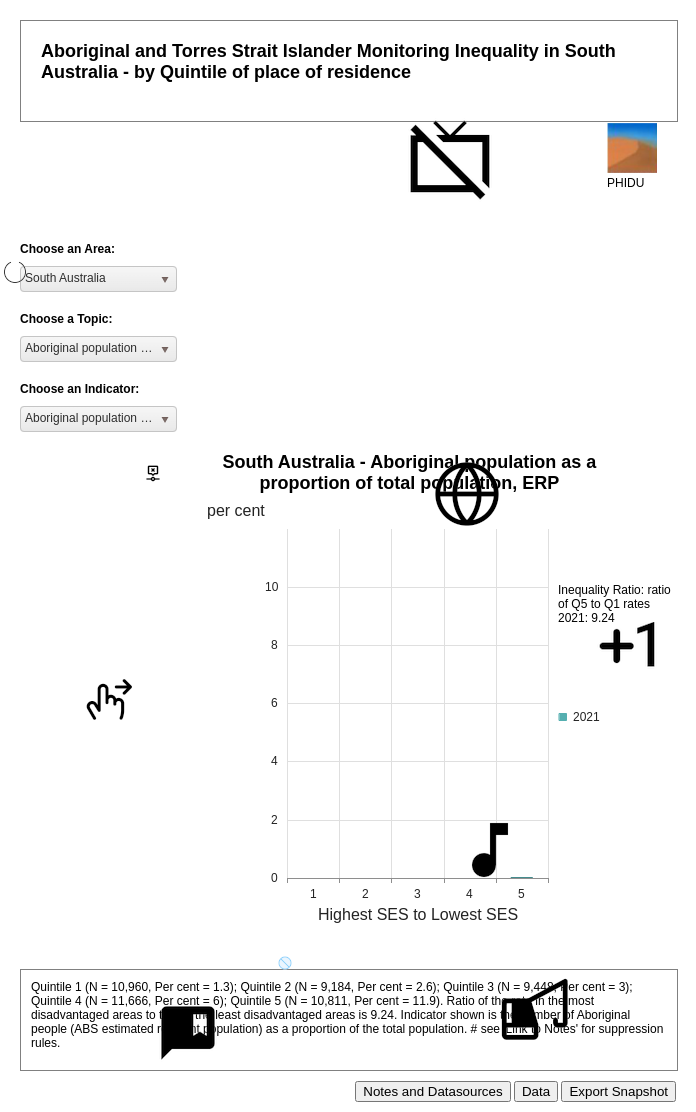 The image size is (696, 1112). I want to click on remove an event from the timeline, so click(153, 473).